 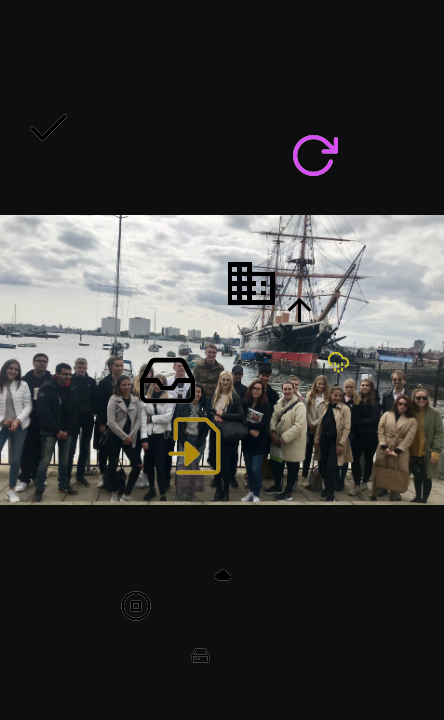 What do you see at coordinates (299, 310) in the screenshot?
I see `scroll to top of page` at bounding box center [299, 310].